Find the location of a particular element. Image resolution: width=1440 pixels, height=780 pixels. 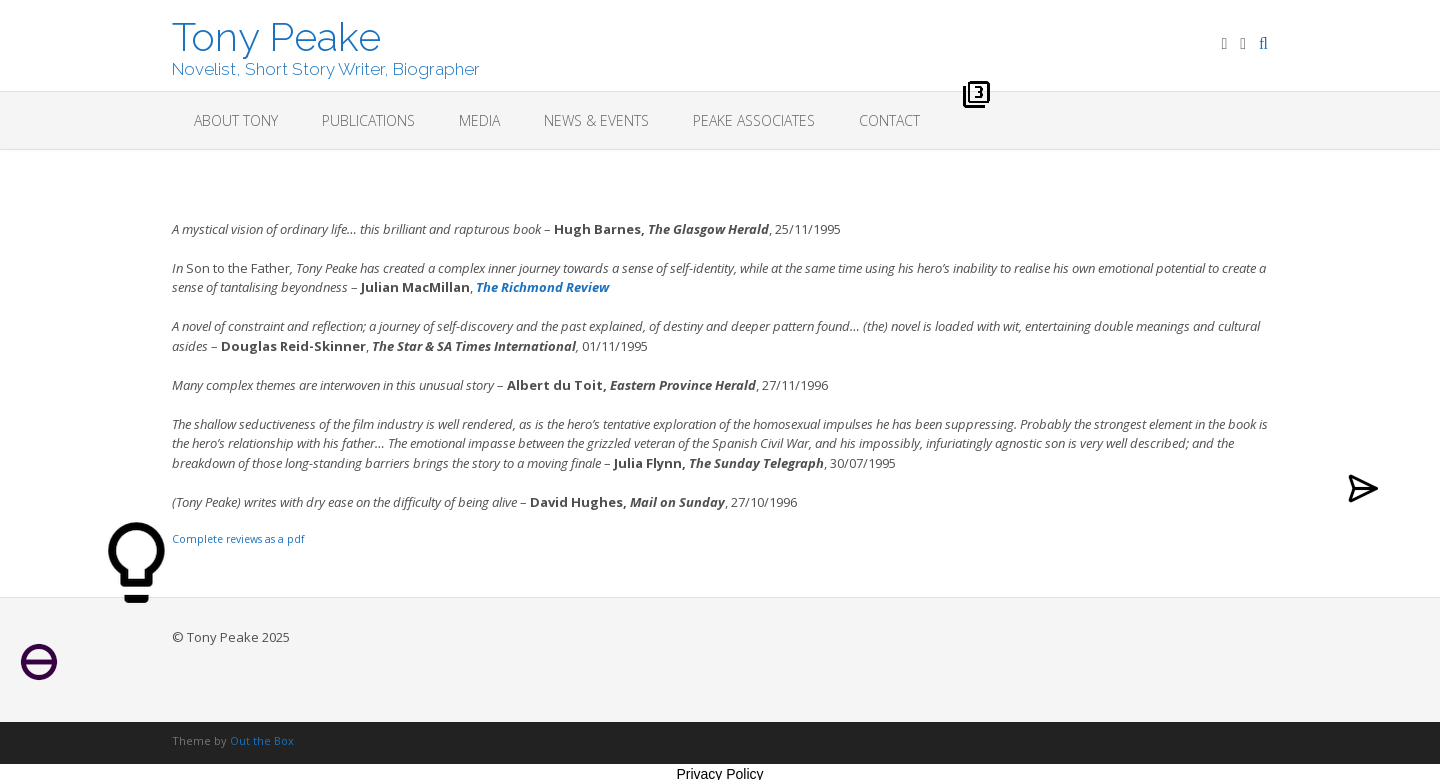

send a message is located at coordinates (1362, 488).